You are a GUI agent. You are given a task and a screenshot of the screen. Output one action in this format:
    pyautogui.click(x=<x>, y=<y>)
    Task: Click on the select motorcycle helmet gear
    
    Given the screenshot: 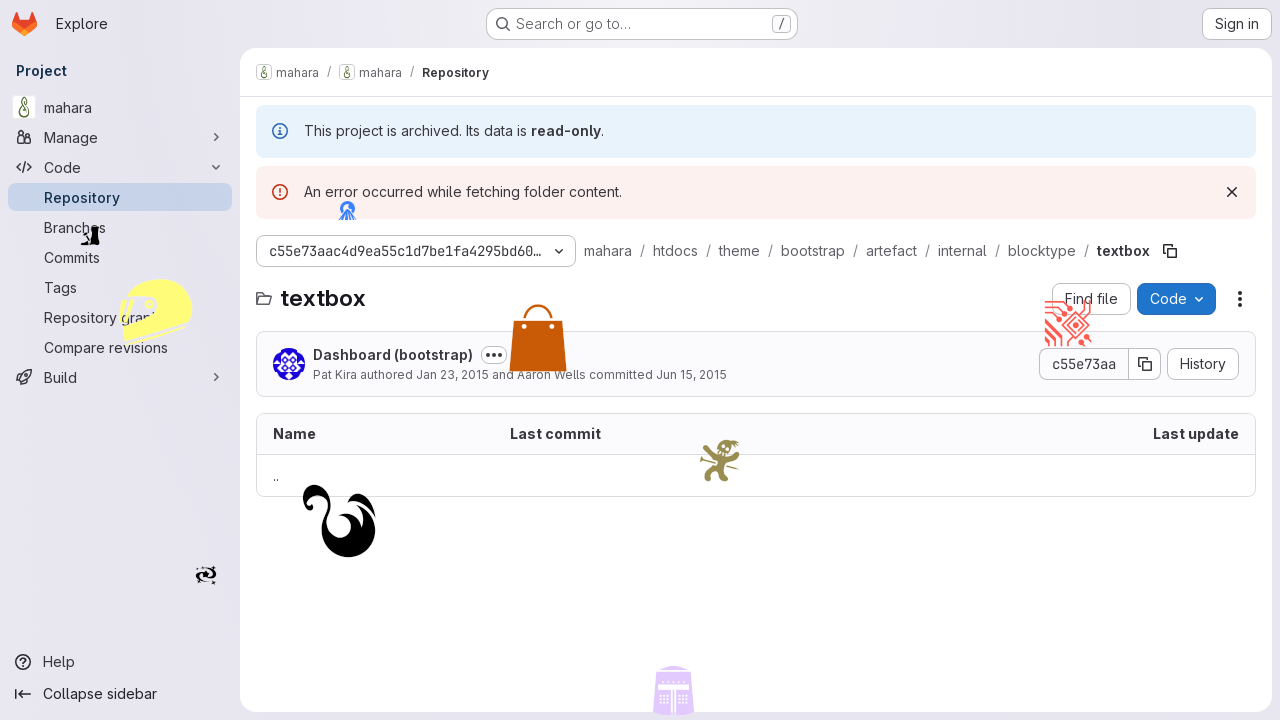 What is the action you would take?
    pyautogui.click(x=154, y=311)
    